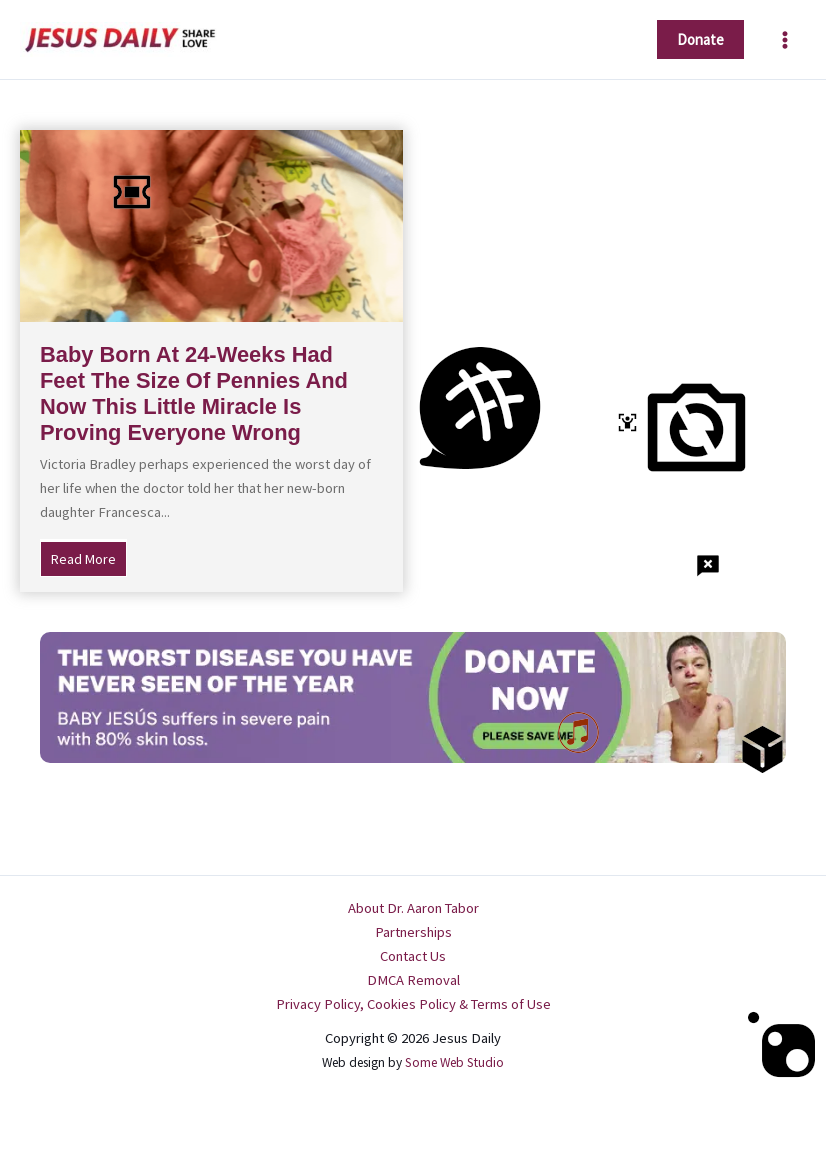  Describe the element at coordinates (696, 427) in the screenshot. I see `switch between front and rear camera` at that location.